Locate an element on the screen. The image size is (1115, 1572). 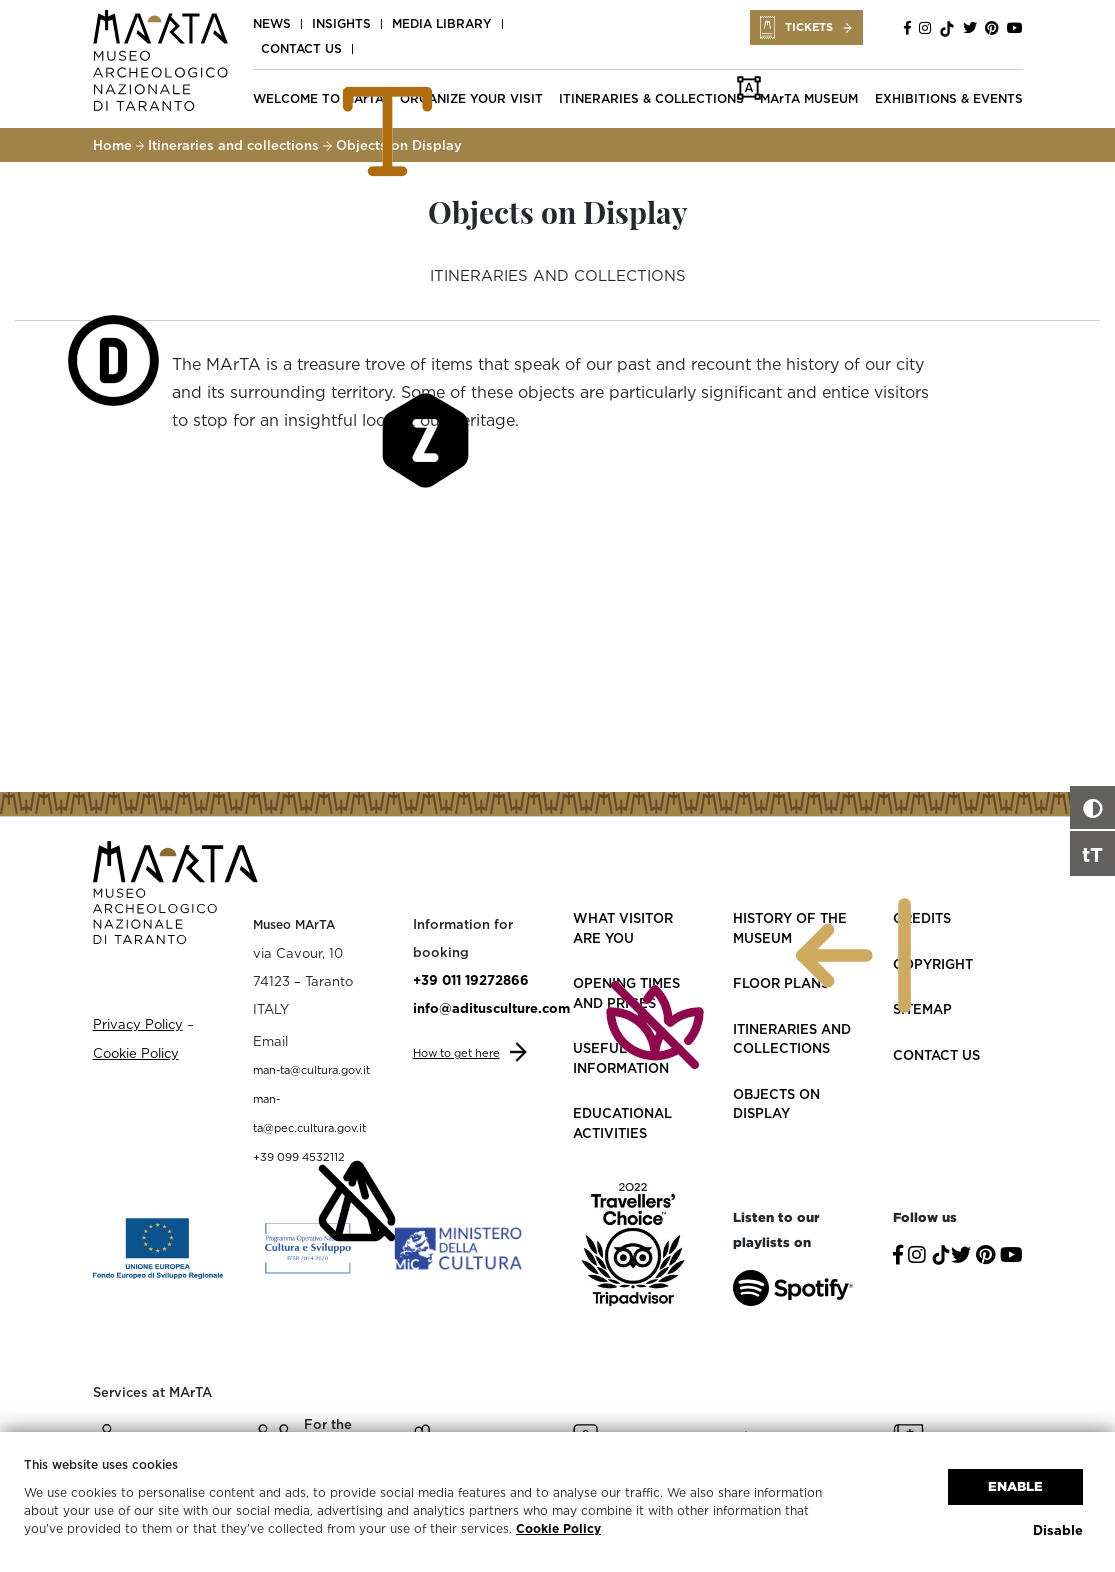
disable 3D object rendering is located at coordinates (357, 1203).